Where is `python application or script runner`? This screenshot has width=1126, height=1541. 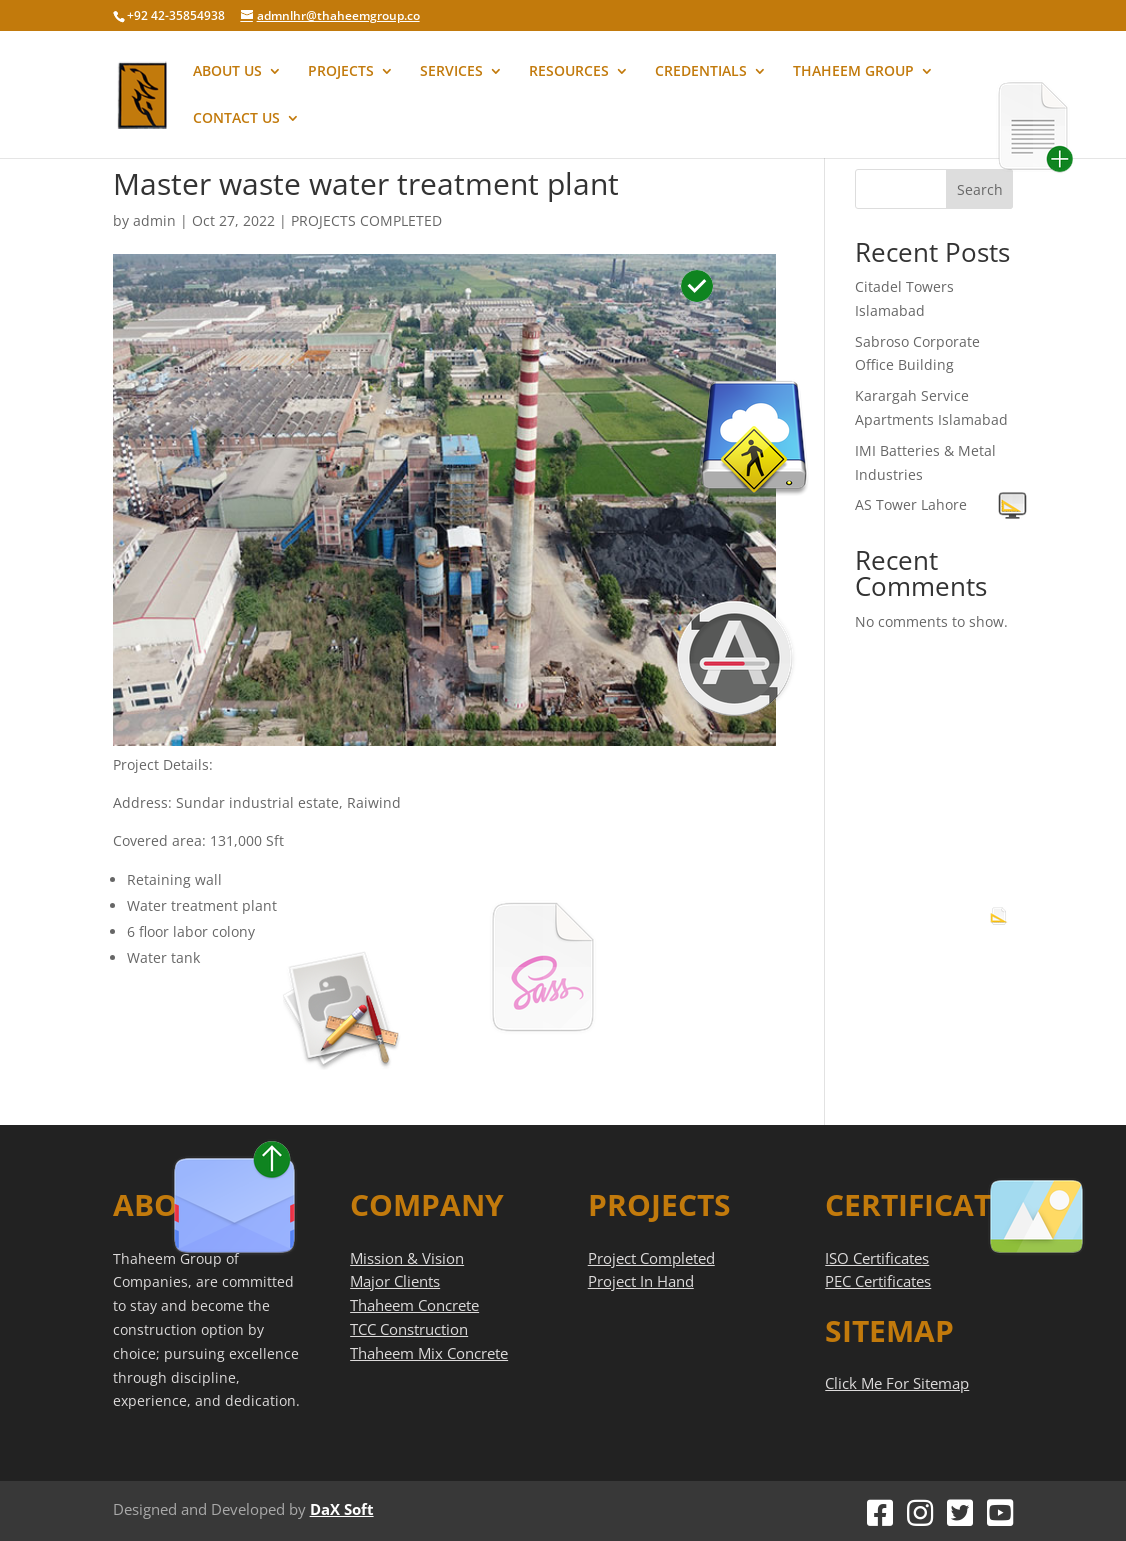
python application or script runner is located at coordinates (341, 1010).